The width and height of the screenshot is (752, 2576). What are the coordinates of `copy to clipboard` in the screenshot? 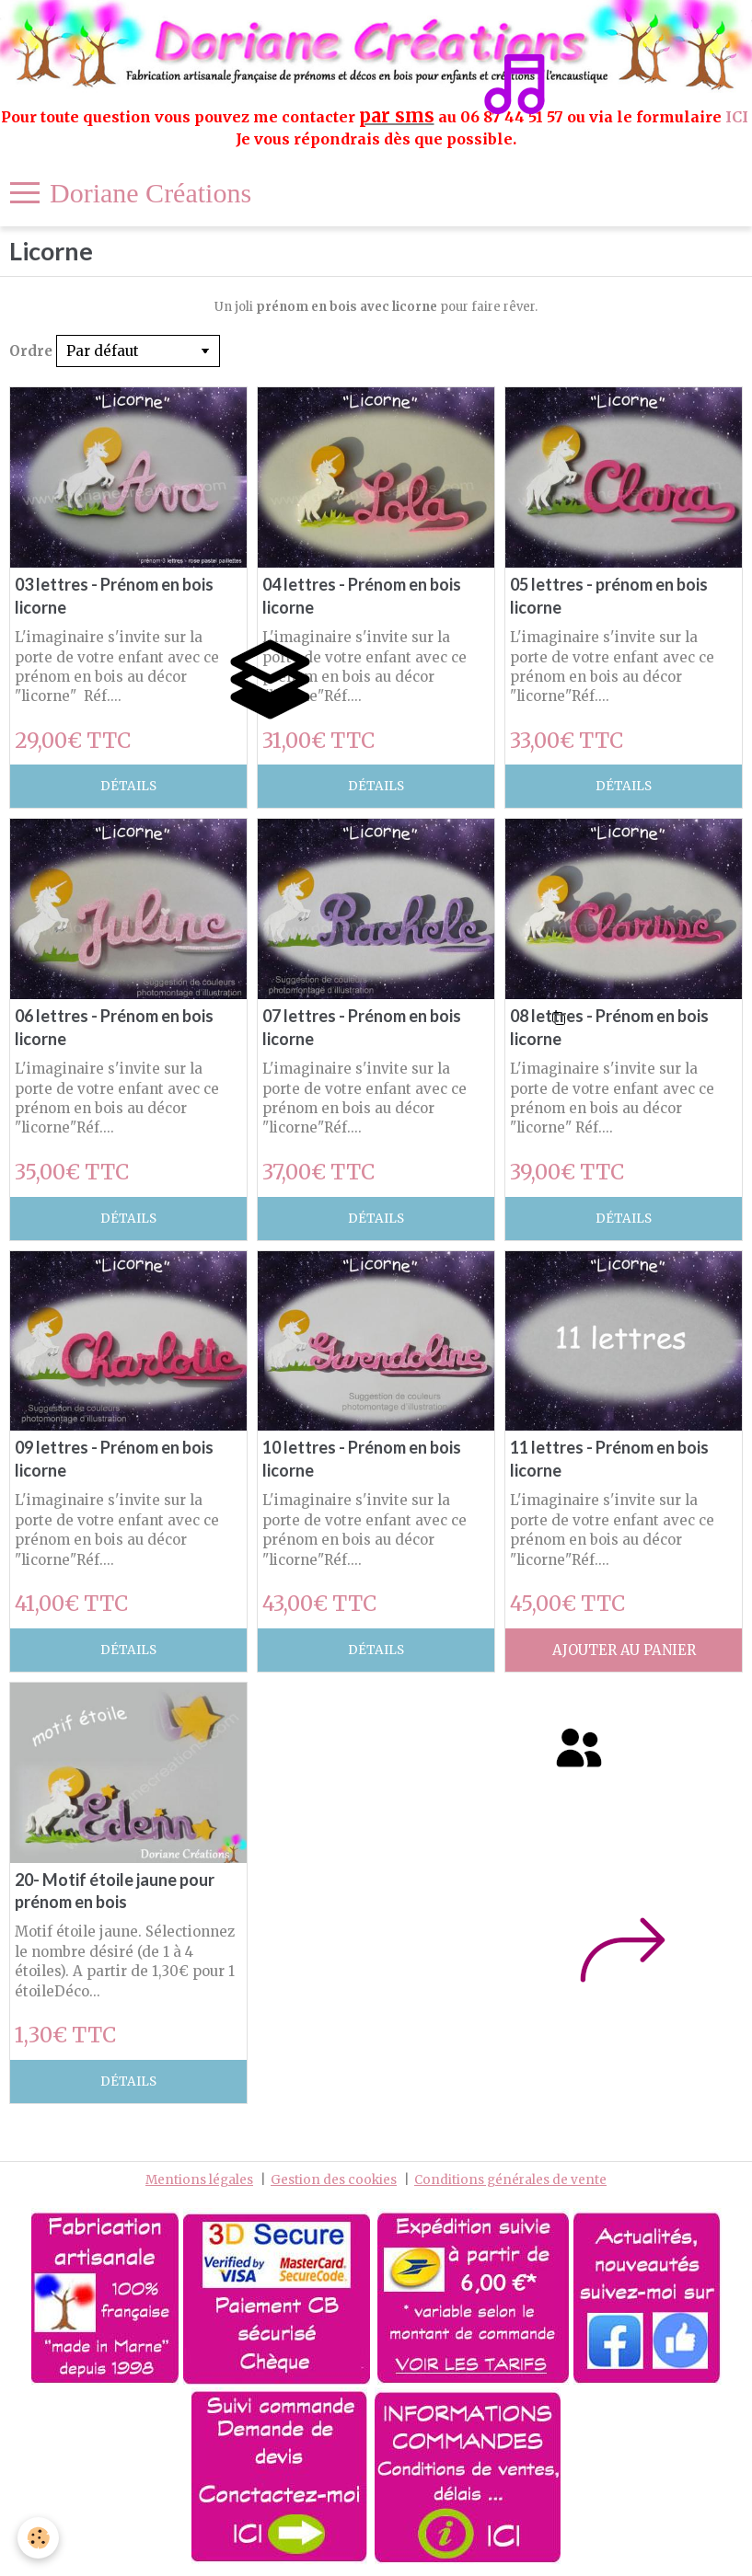 It's located at (559, 1018).